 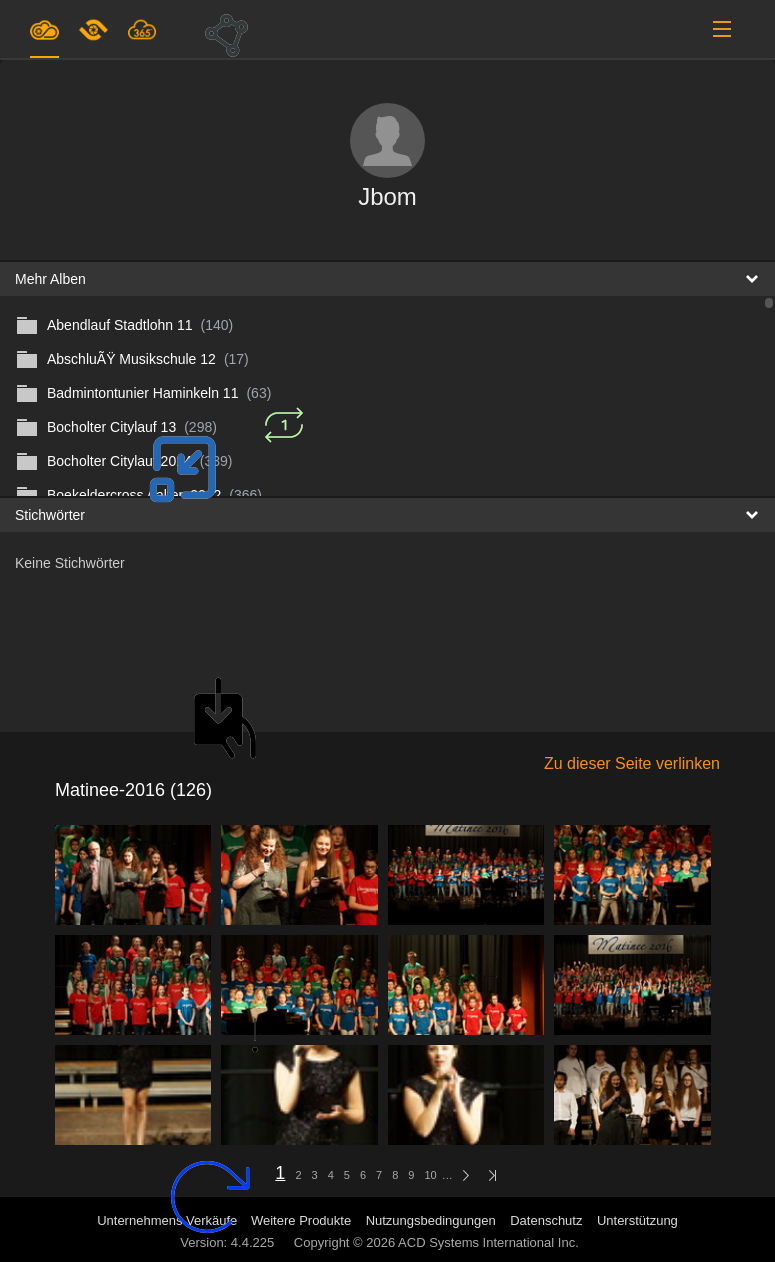 I want to click on refresh or reload content, so click(x=207, y=1197).